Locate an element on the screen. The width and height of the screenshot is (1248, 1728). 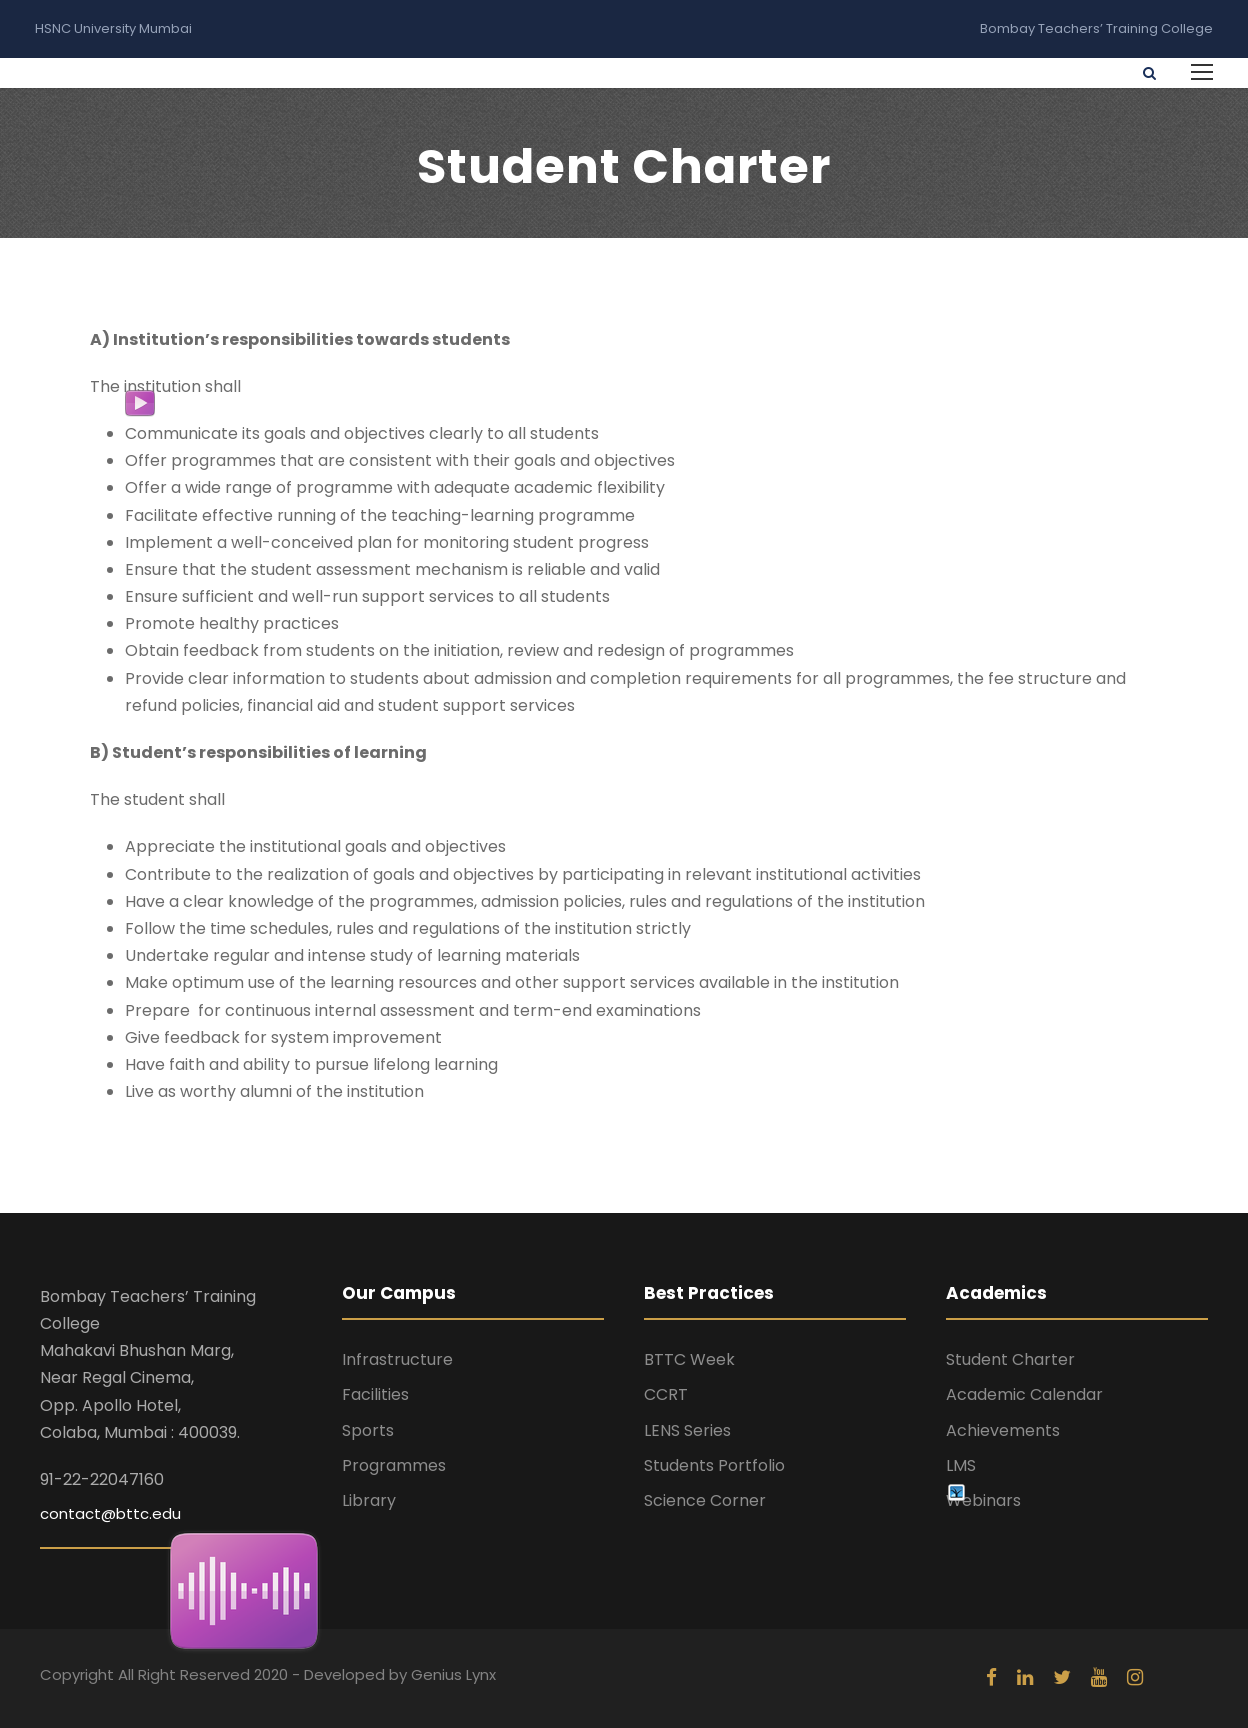
open the videos or media player app is located at coordinates (140, 403).